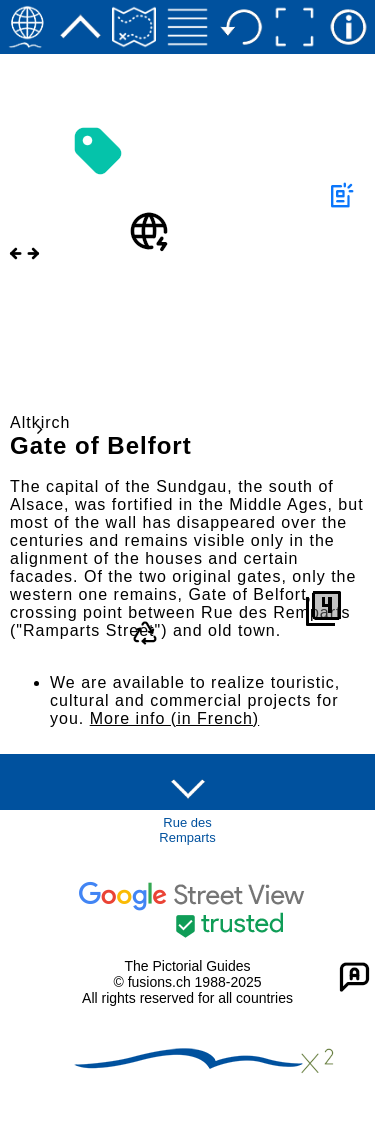 The image size is (375, 1142). Describe the element at coordinates (149, 231) in the screenshot. I see `quick access to global network settings` at that location.